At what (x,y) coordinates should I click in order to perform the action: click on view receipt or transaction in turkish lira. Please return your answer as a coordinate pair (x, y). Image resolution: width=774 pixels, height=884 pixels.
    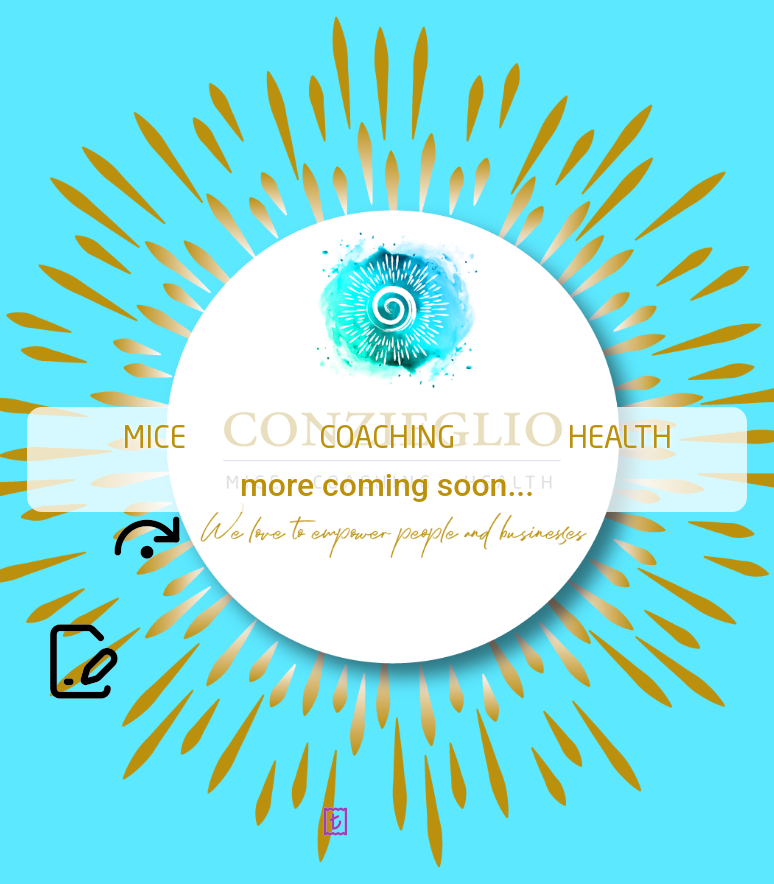
    Looking at the image, I should click on (335, 821).